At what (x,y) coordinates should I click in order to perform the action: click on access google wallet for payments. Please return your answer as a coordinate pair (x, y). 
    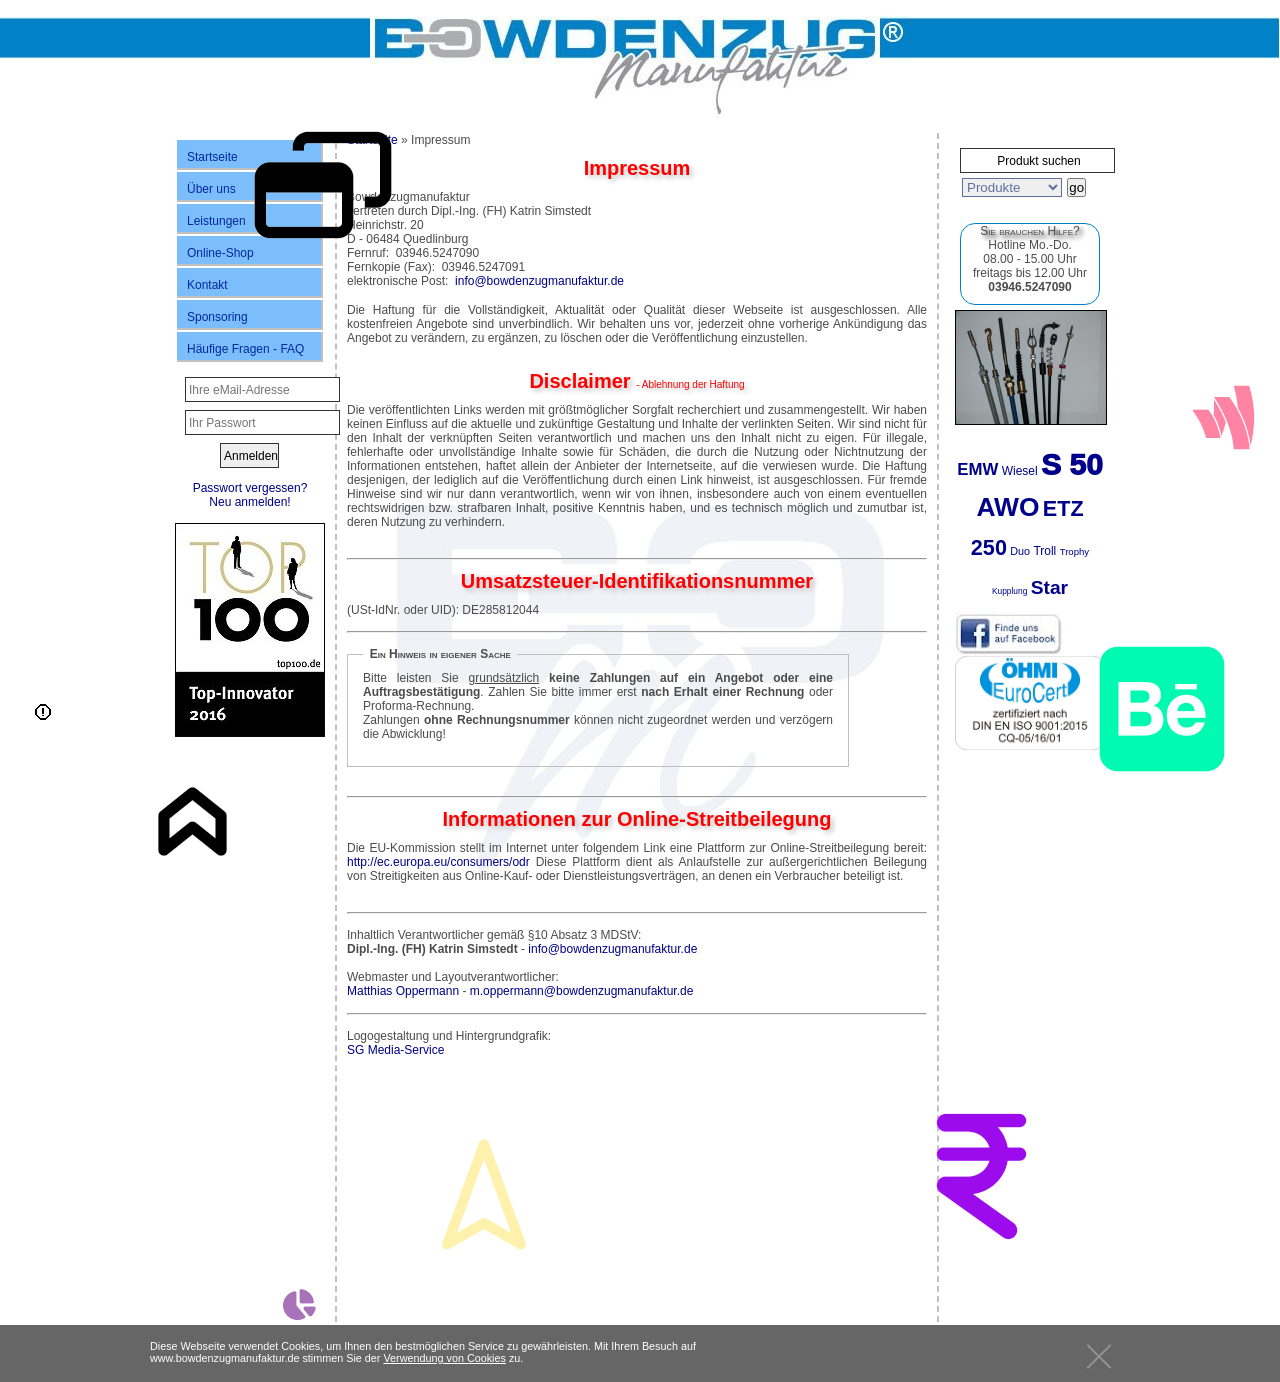
    Looking at the image, I should click on (1223, 417).